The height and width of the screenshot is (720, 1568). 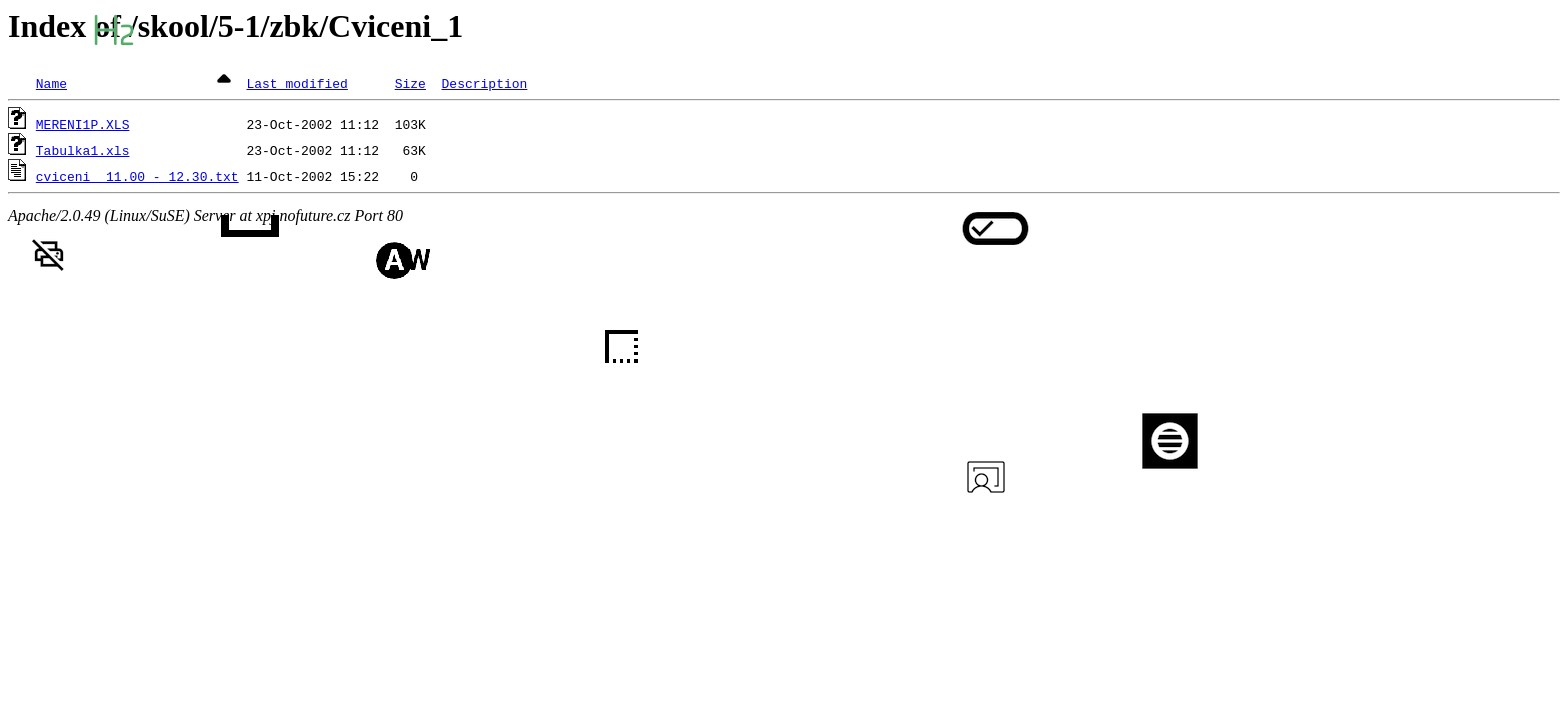 What do you see at coordinates (403, 260) in the screenshot?
I see `enable auto white balance` at bounding box center [403, 260].